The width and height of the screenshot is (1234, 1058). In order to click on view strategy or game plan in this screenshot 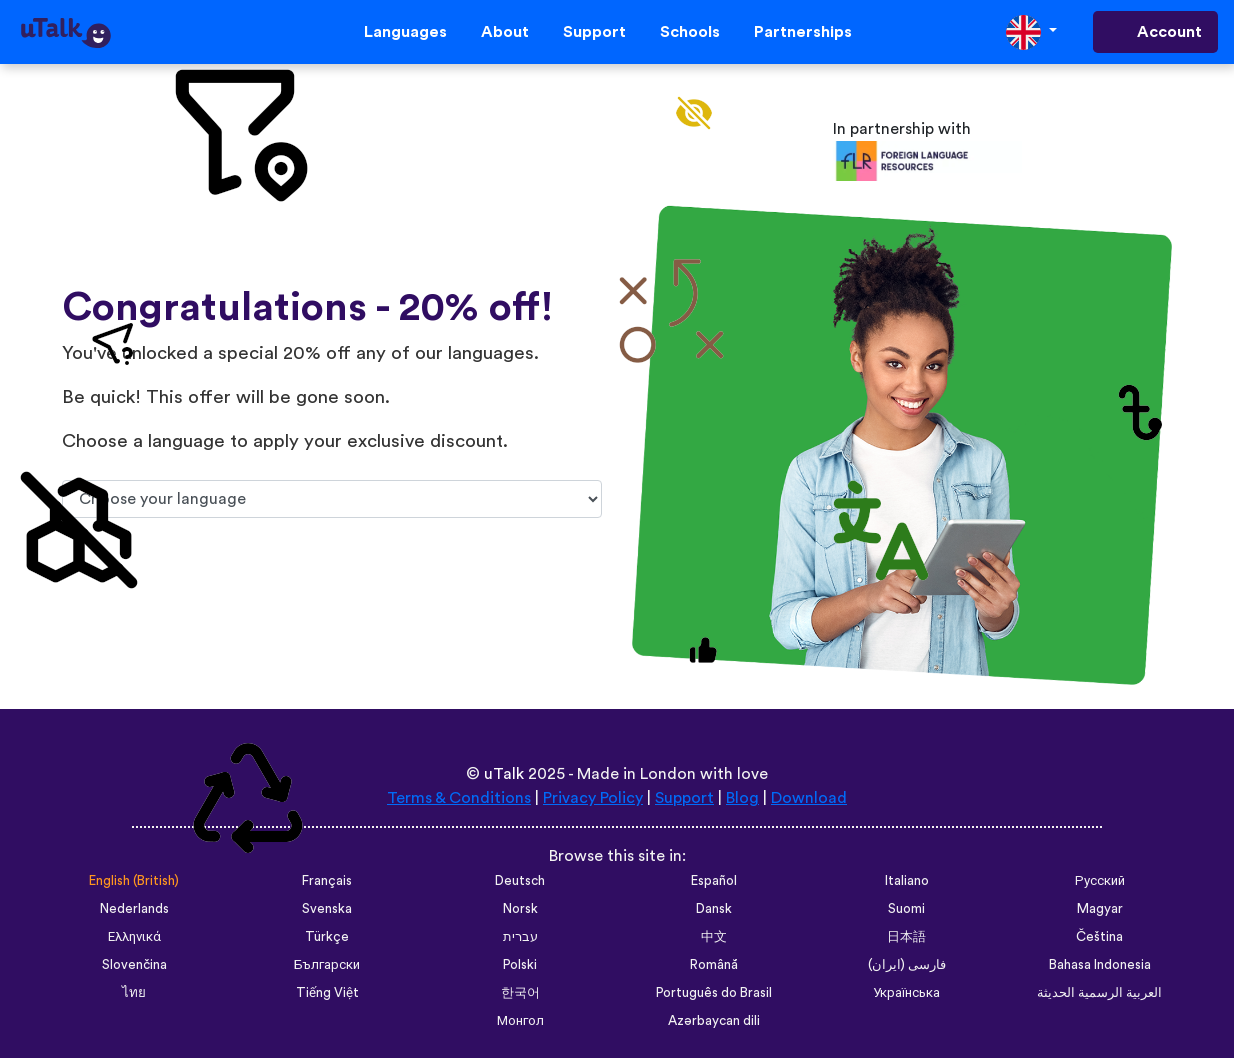, I will do `click(667, 311)`.